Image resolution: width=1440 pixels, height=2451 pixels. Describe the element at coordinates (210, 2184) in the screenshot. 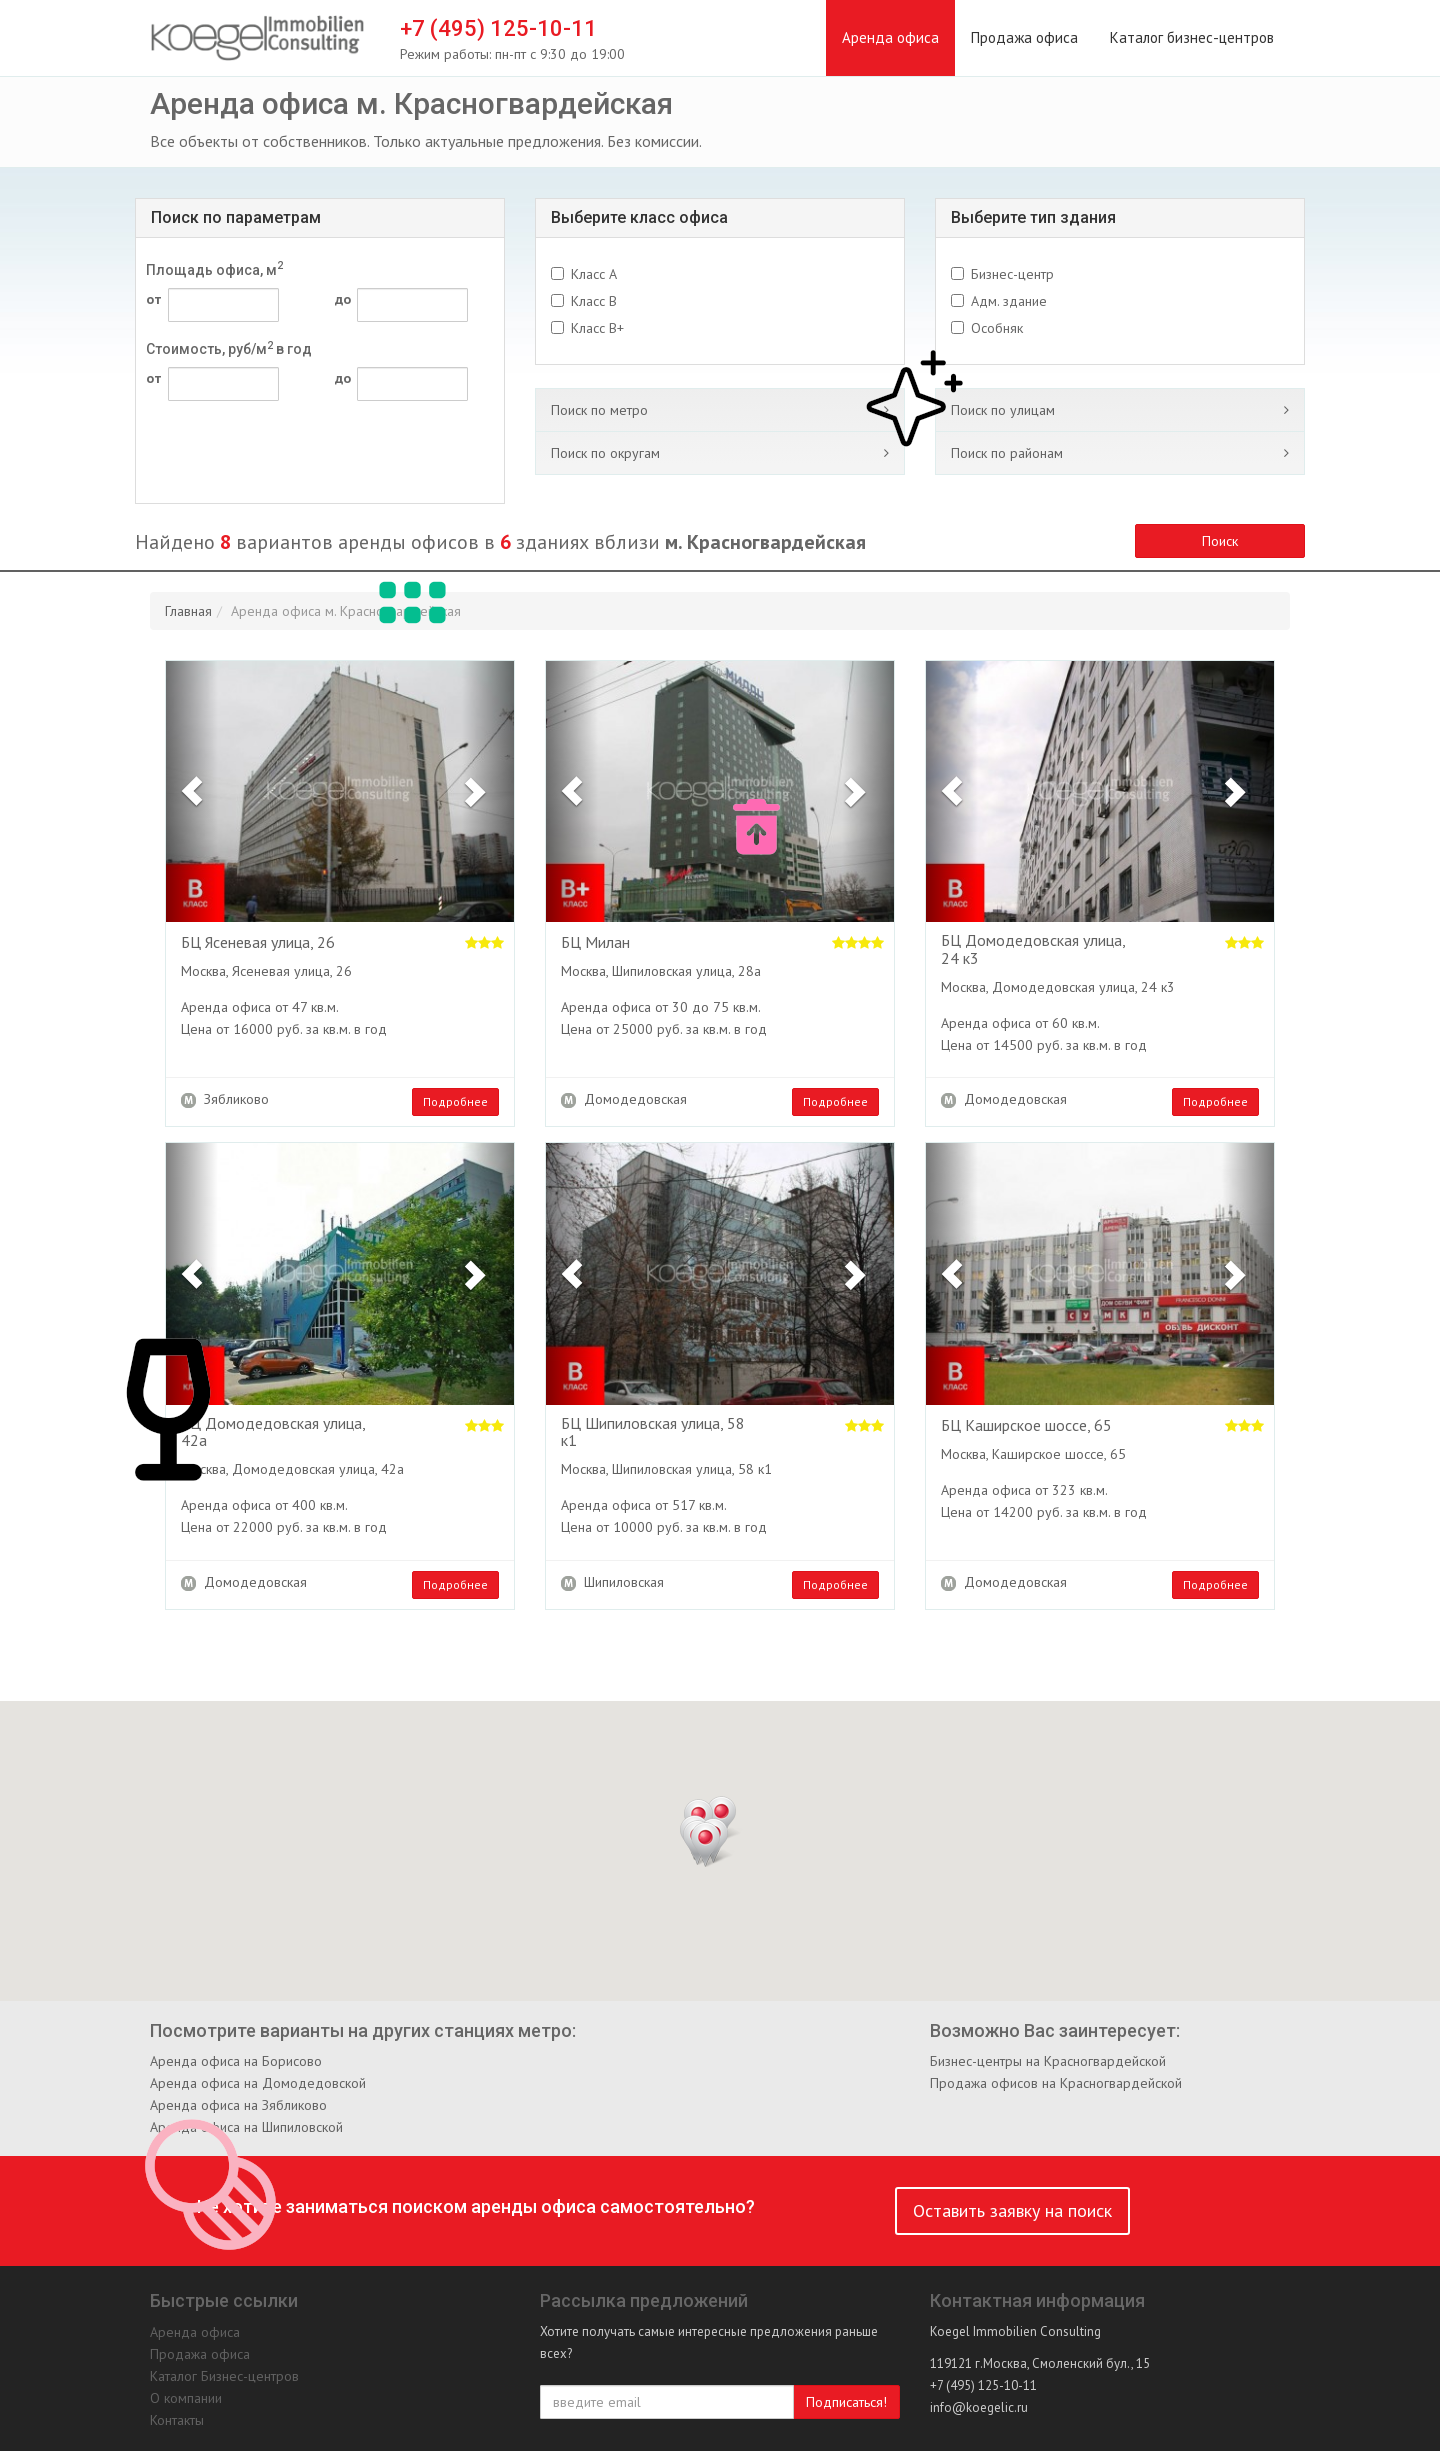

I see `subtract one shape from another` at that location.